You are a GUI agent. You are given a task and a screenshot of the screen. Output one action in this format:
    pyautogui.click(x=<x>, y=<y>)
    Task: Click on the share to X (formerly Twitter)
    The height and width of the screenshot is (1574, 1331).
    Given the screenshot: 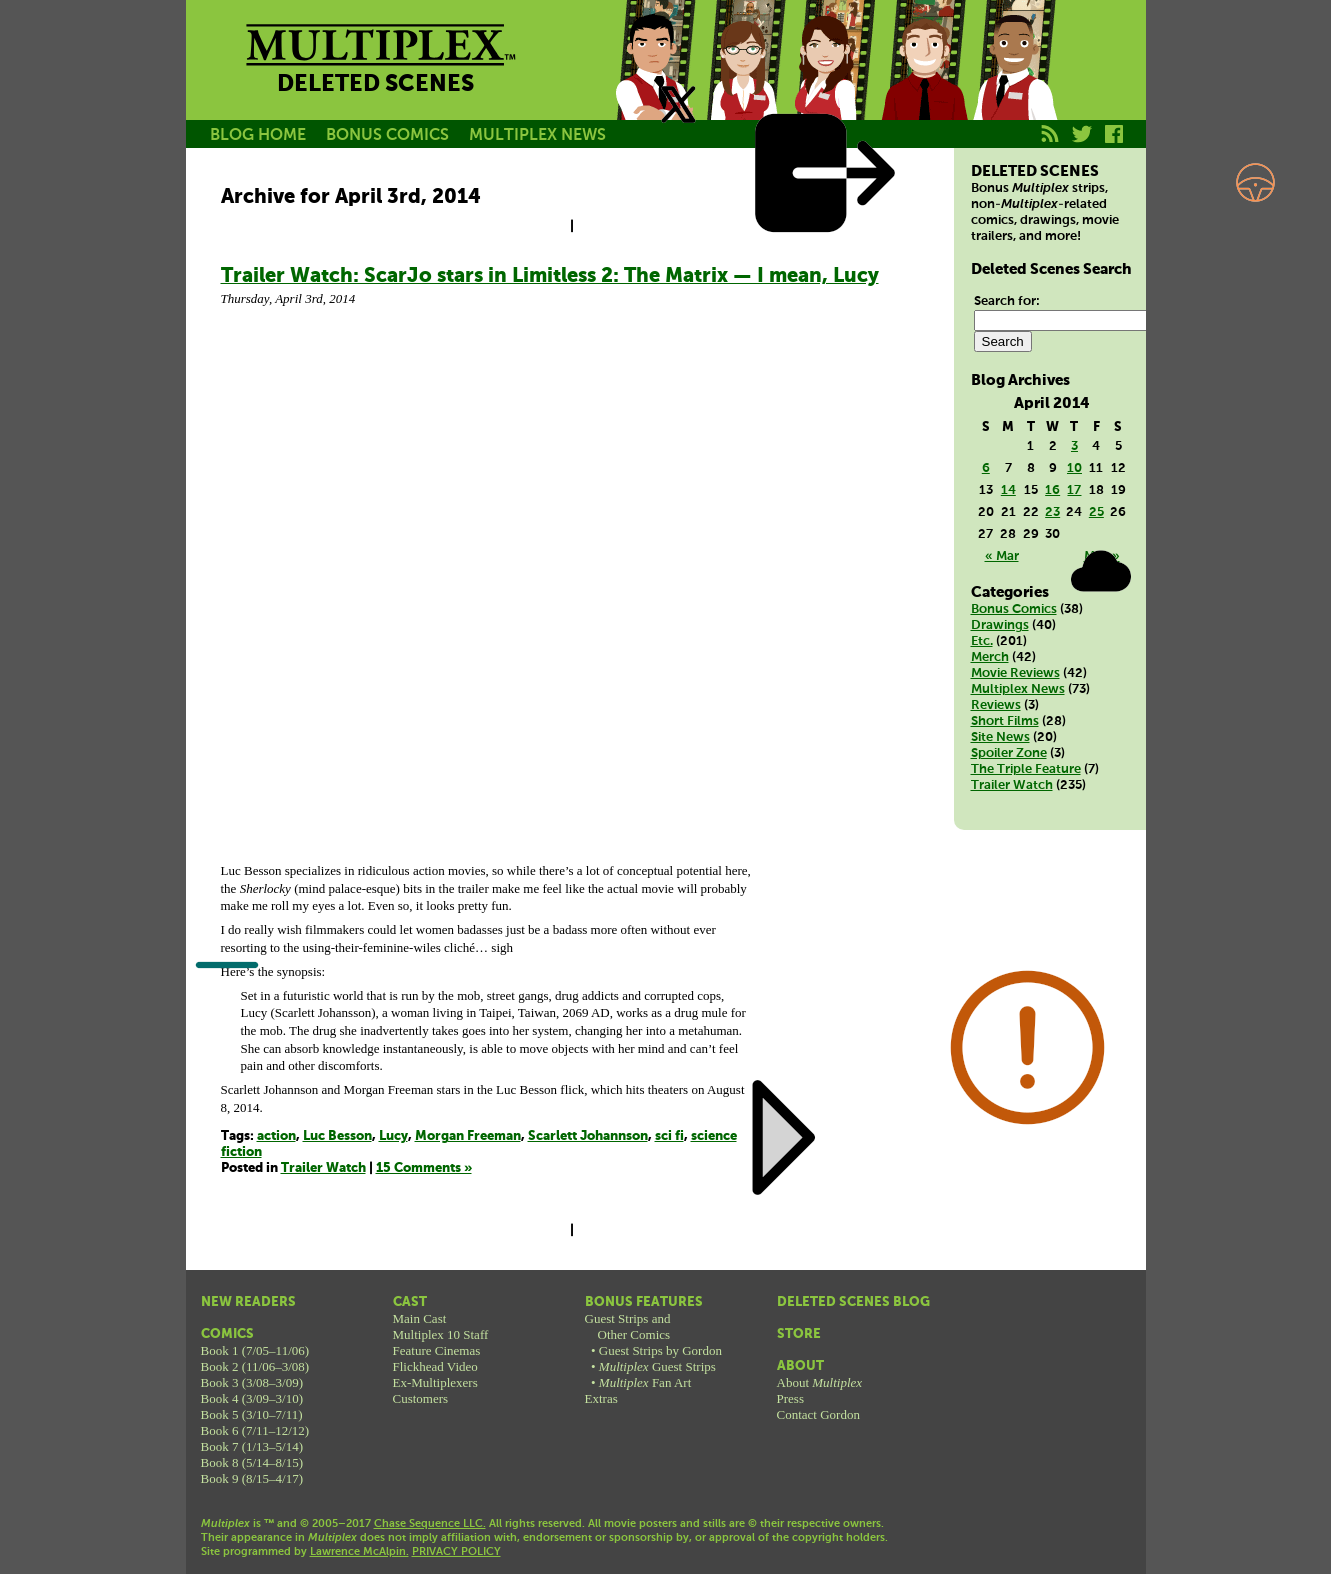 What is the action you would take?
    pyautogui.click(x=678, y=104)
    